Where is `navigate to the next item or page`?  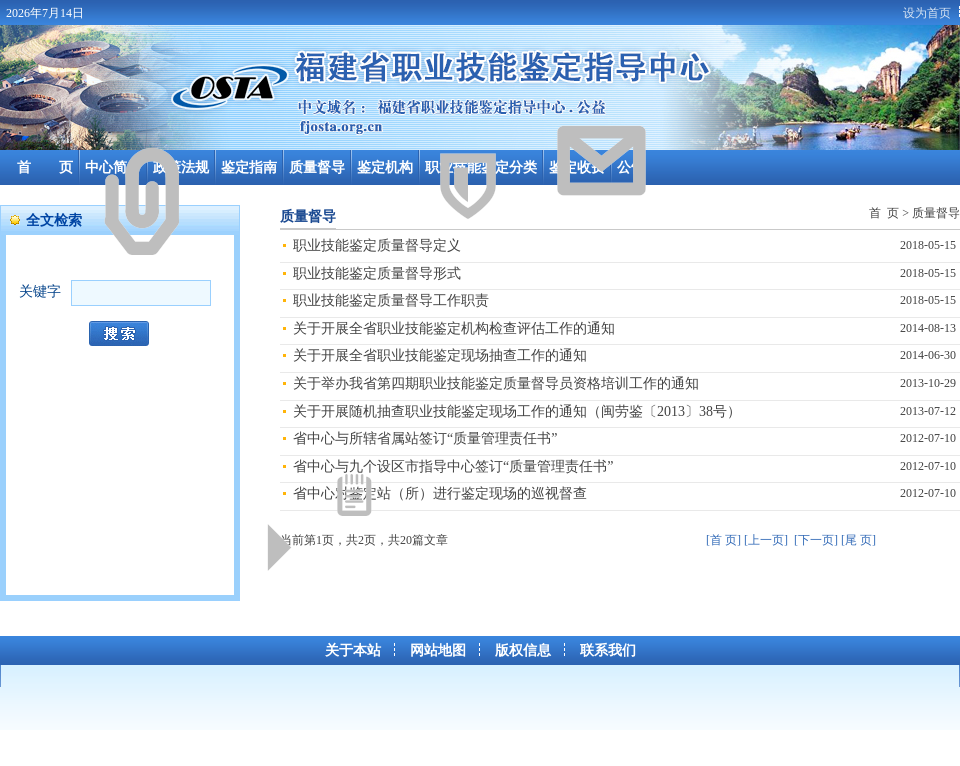
navigate to the next item or page is located at coordinates (277, 547).